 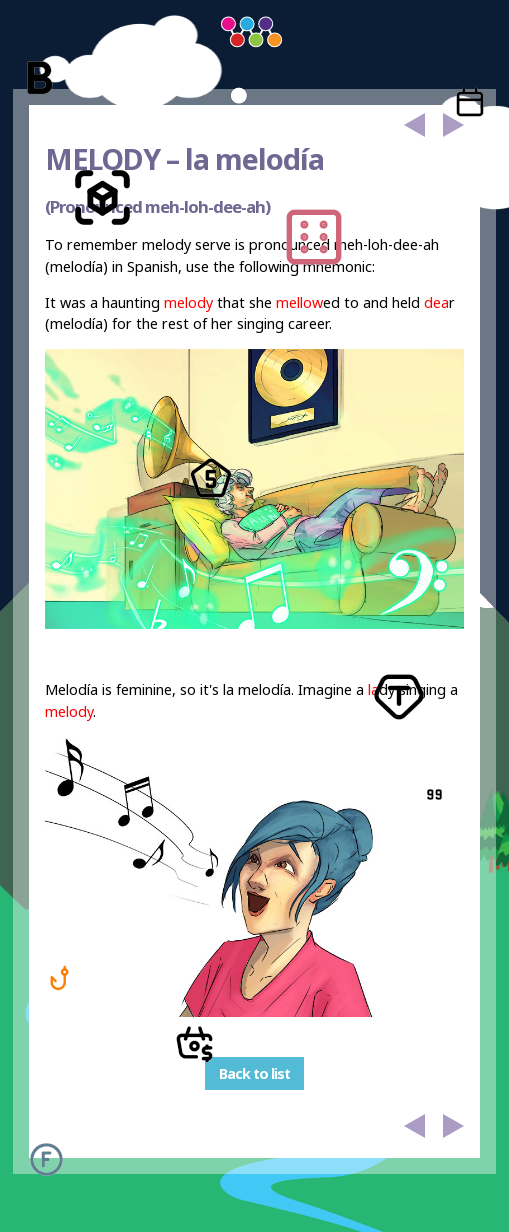 What do you see at coordinates (211, 479) in the screenshot?
I see `indicates step 5 in a multi-step process` at bounding box center [211, 479].